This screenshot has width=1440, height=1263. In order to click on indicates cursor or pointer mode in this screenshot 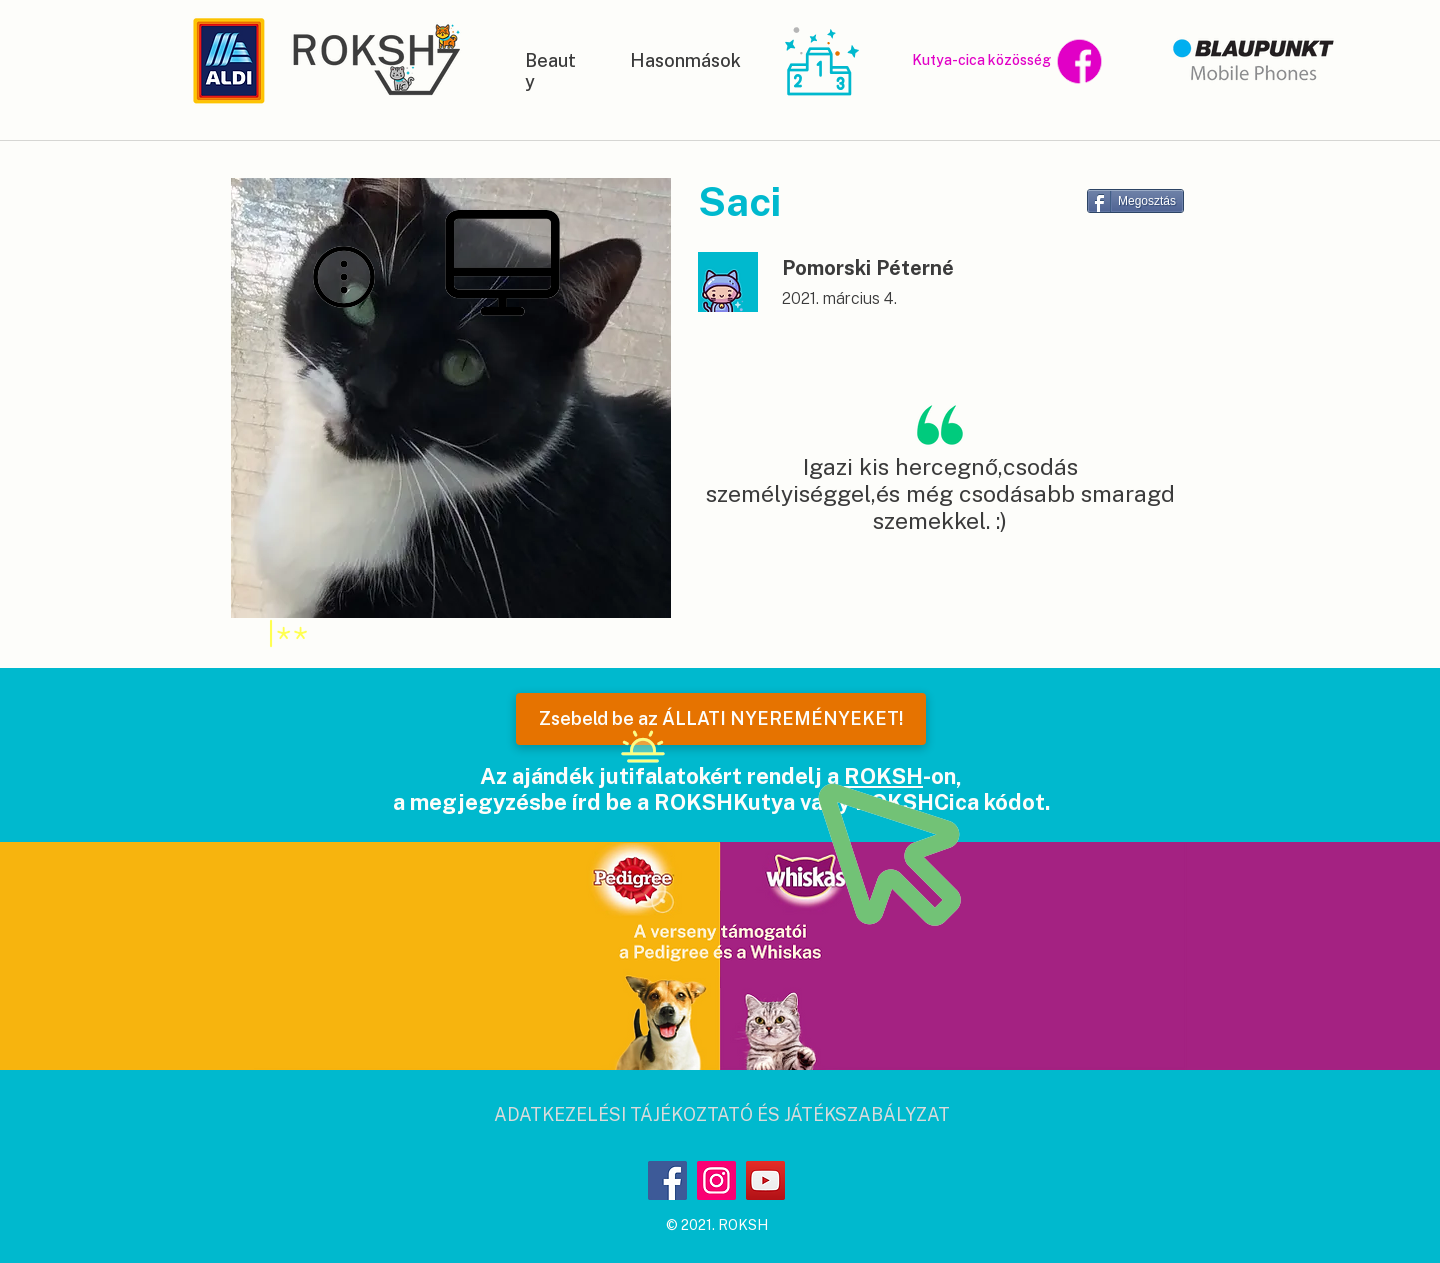, I will do `click(889, 854)`.